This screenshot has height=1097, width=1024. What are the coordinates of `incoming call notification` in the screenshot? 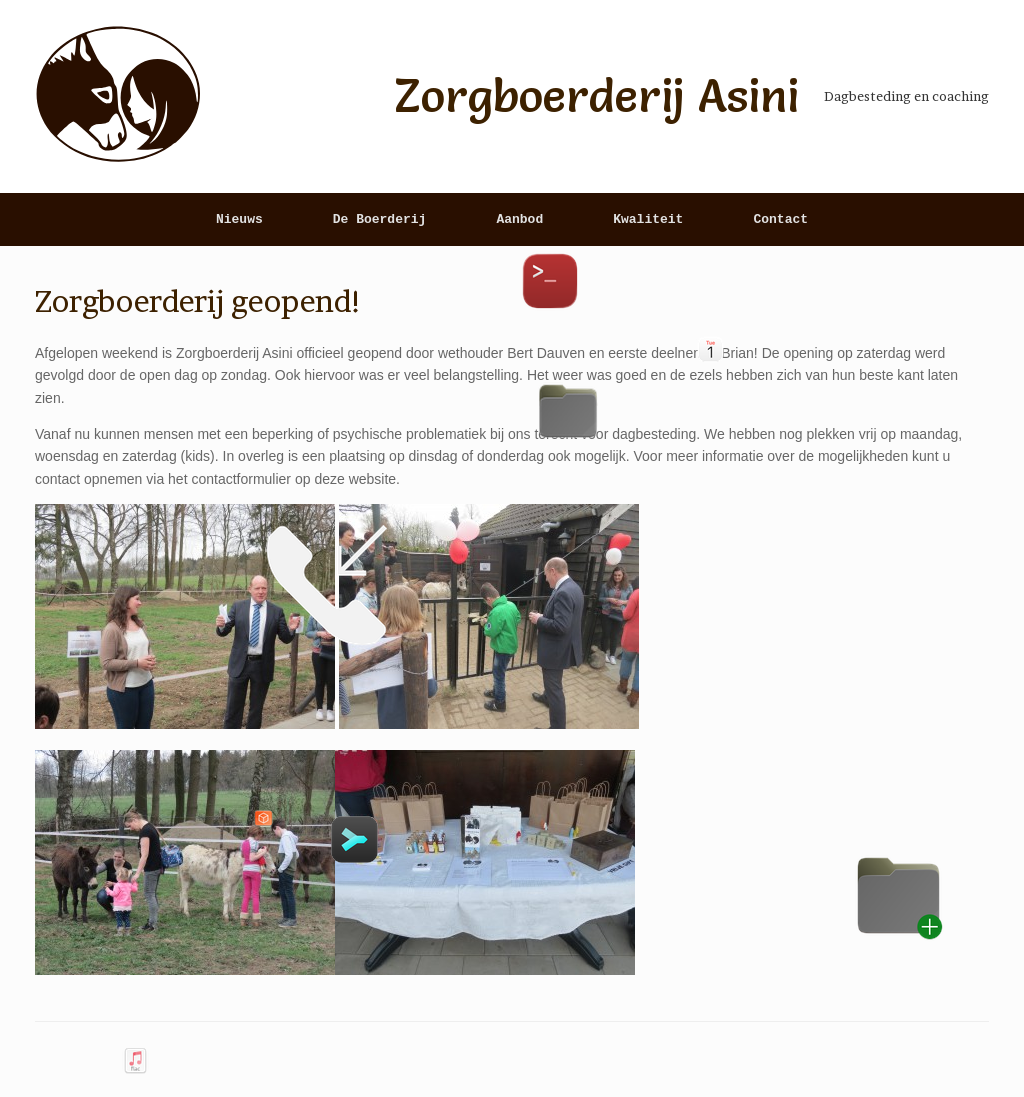 It's located at (327, 585).